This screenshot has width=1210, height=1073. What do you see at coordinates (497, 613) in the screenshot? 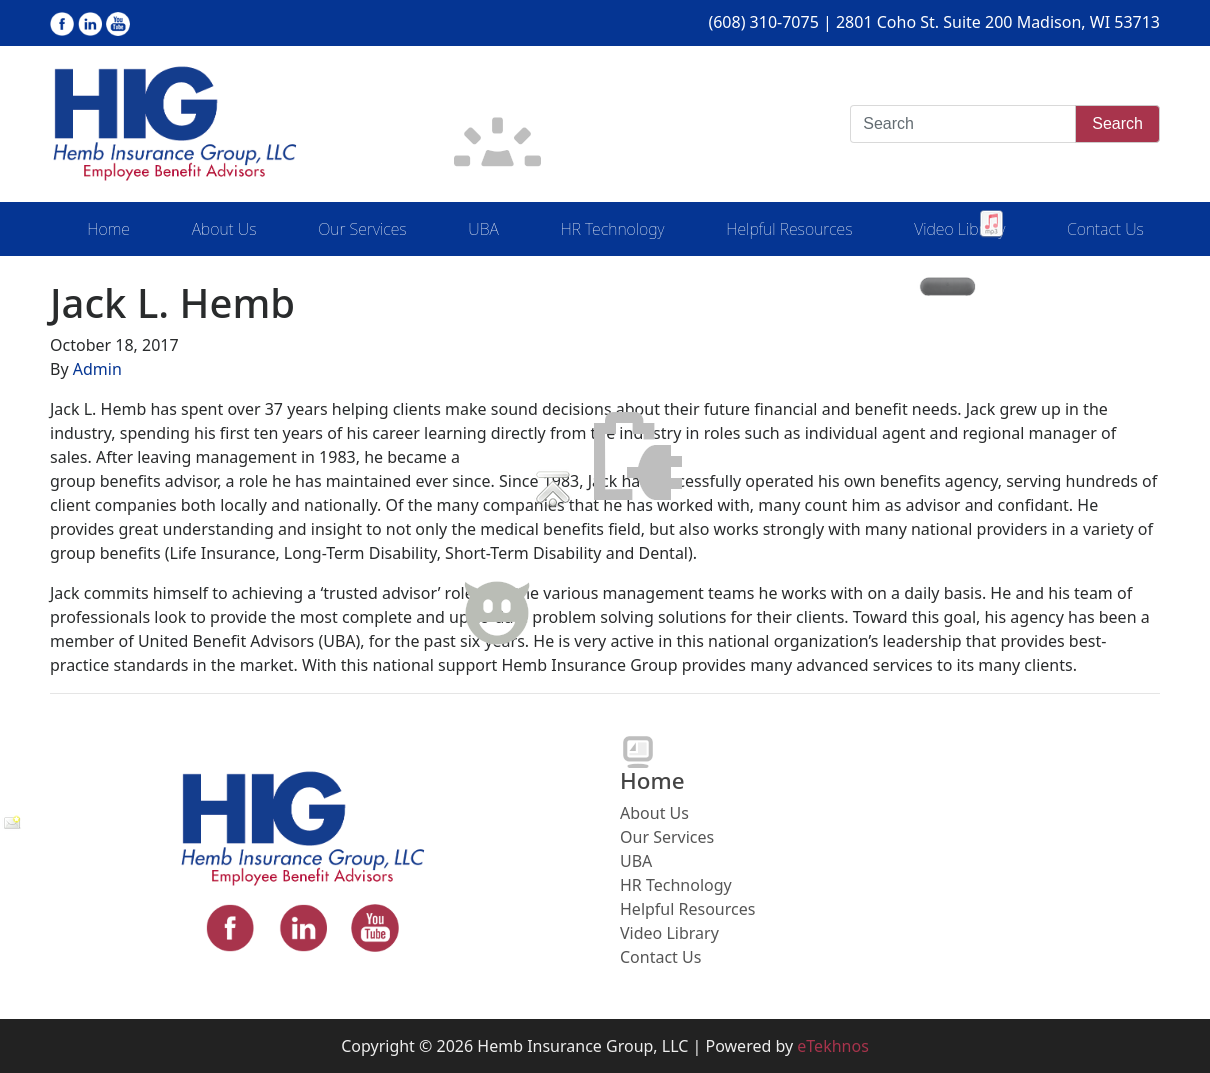
I see `insert a mischievous or playful emoji` at bounding box center [497, 613].